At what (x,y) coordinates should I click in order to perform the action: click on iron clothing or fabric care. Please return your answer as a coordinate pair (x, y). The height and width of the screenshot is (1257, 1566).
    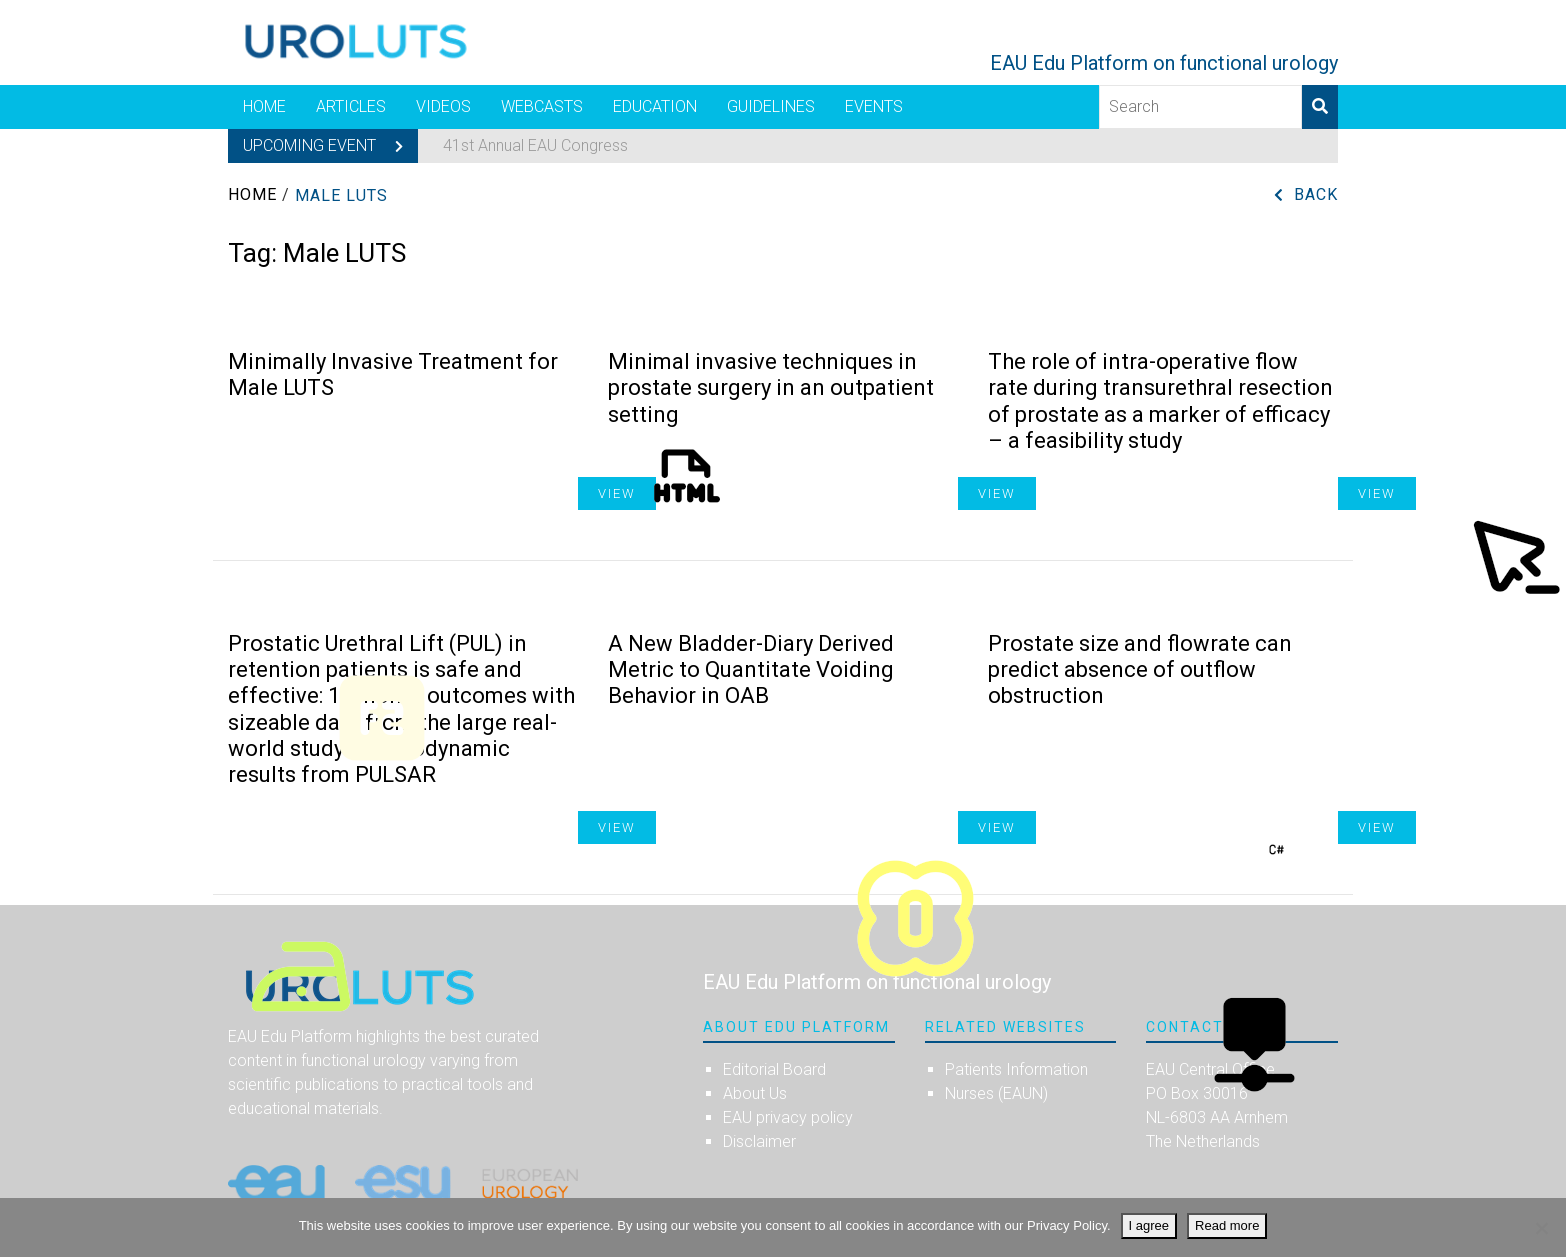
    Looking at the image, I should click on (301, 976).